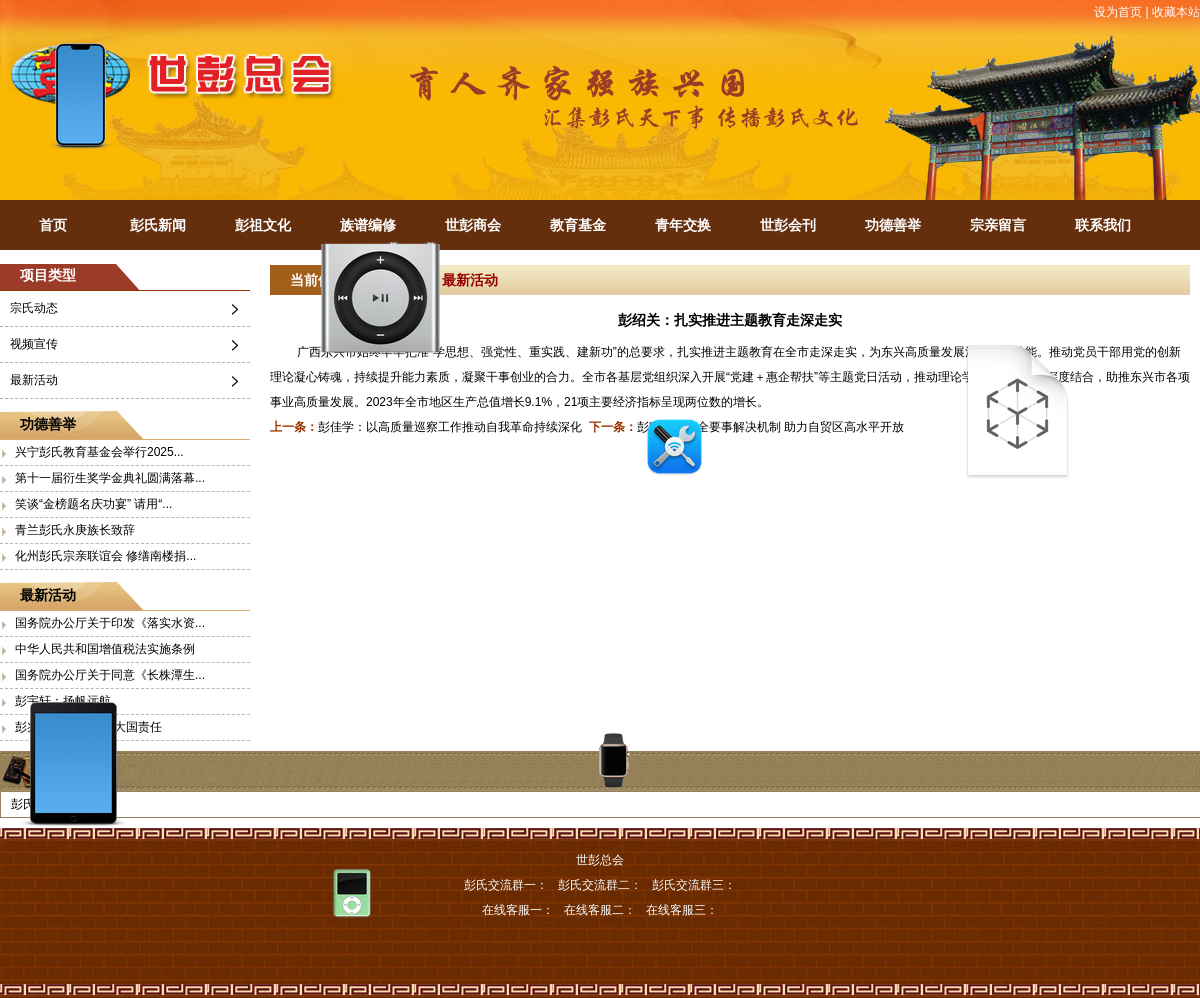 Image resolution: width=1200 pixels, height=998 pixels. What do you see at coordinates (352, 882) in the screenshot?
I see `iPod nano device in green` at bounding box center [352, 882].